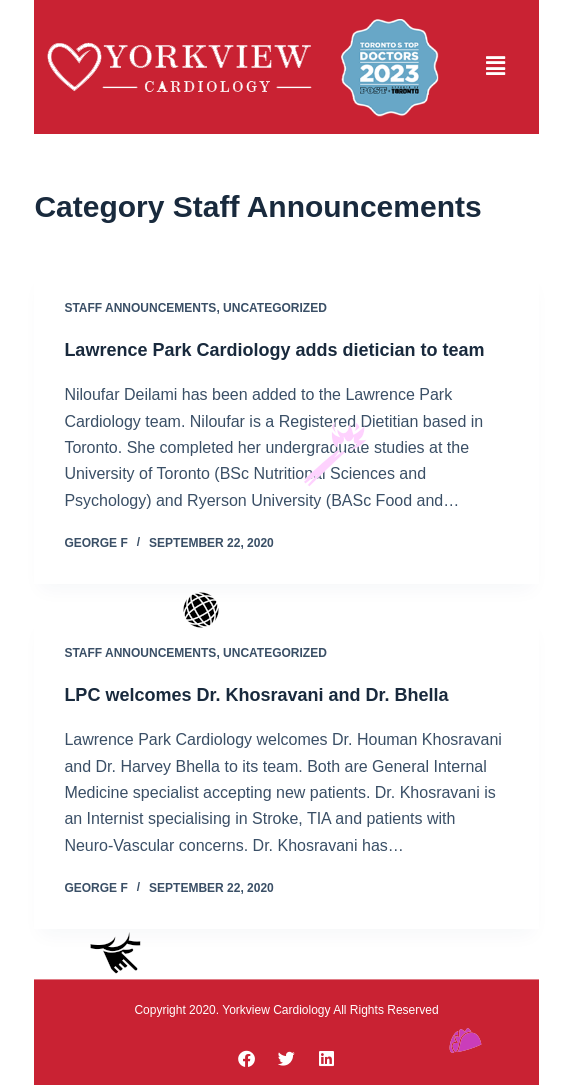 This screenshot has height=1085, width=573. I want to click on indicates a torch or light source item in inventory, so click(335, 454).